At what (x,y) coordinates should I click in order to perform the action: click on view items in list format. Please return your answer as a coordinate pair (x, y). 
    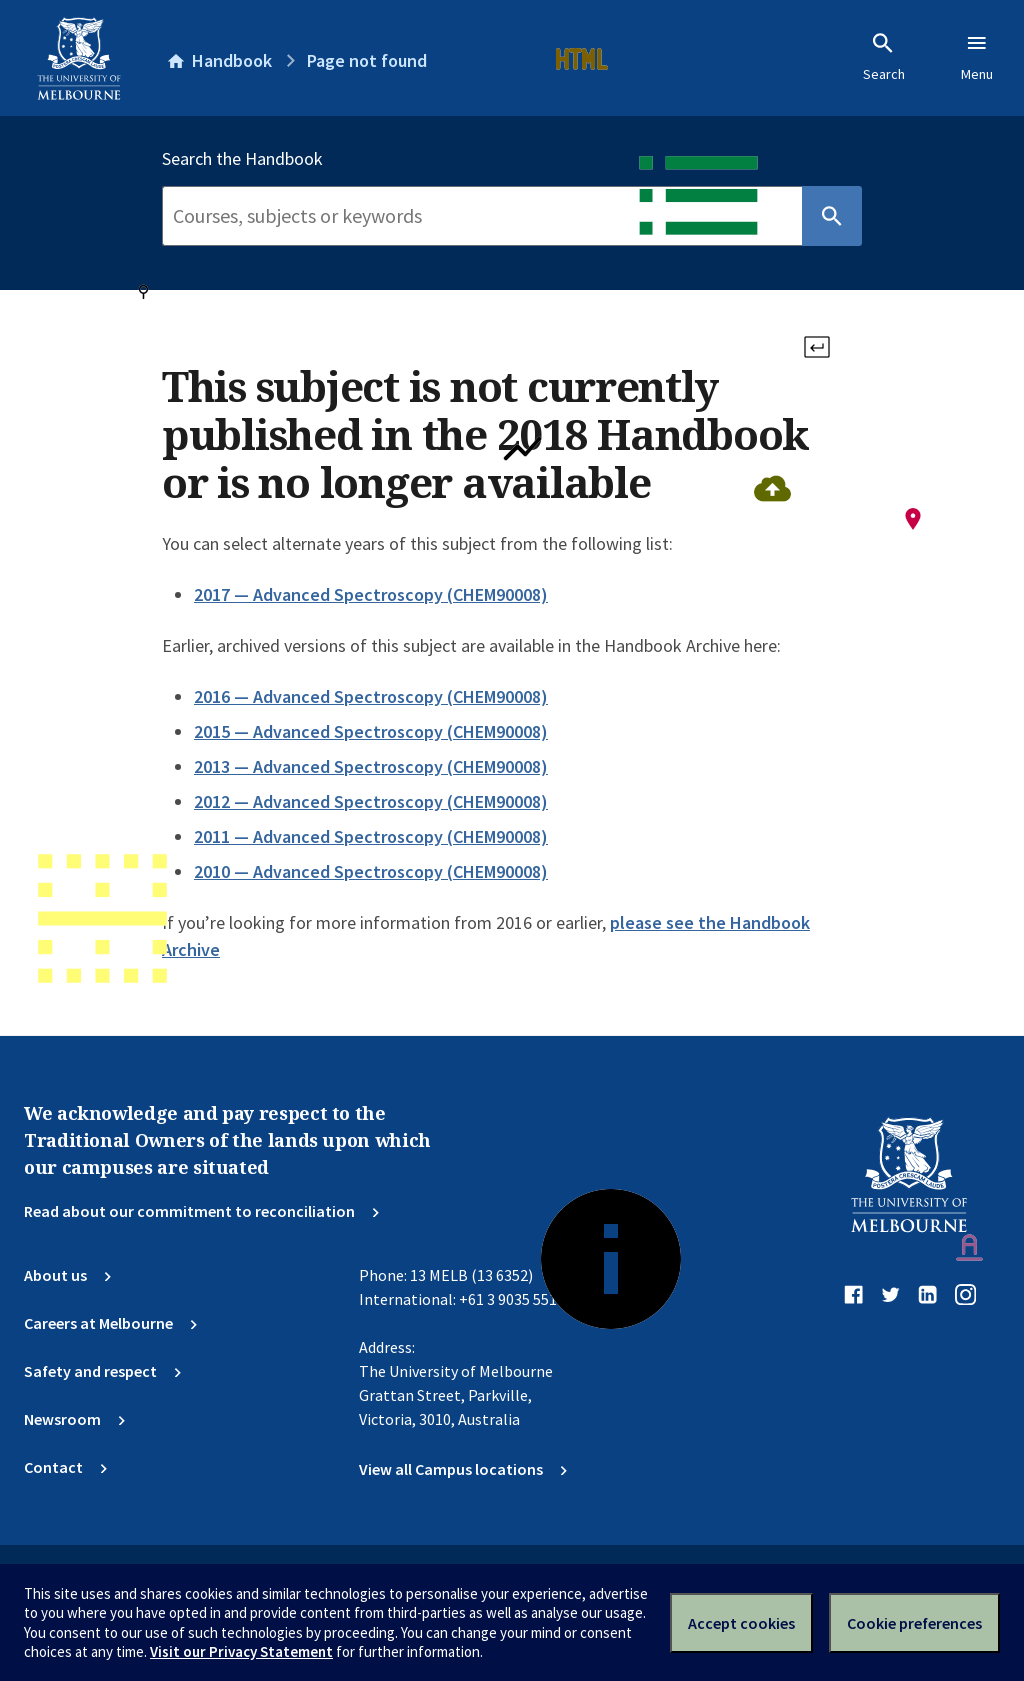
    Looking at the image, I should click on (698, 195).